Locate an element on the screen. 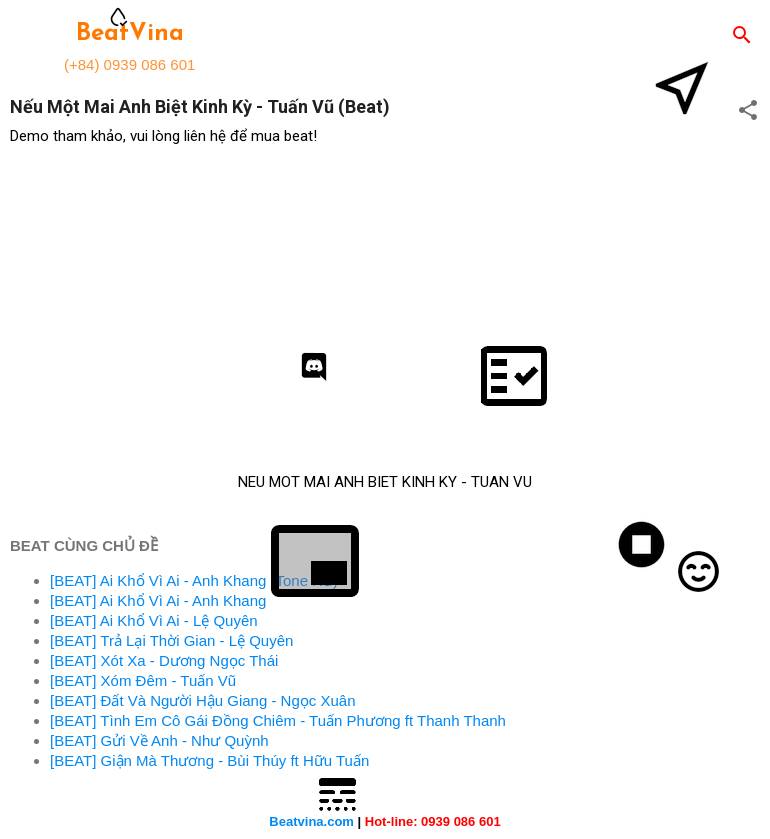 This screenshot has width=770, height=839. adjust text line spacing or density is located at coordinates (337, 794).